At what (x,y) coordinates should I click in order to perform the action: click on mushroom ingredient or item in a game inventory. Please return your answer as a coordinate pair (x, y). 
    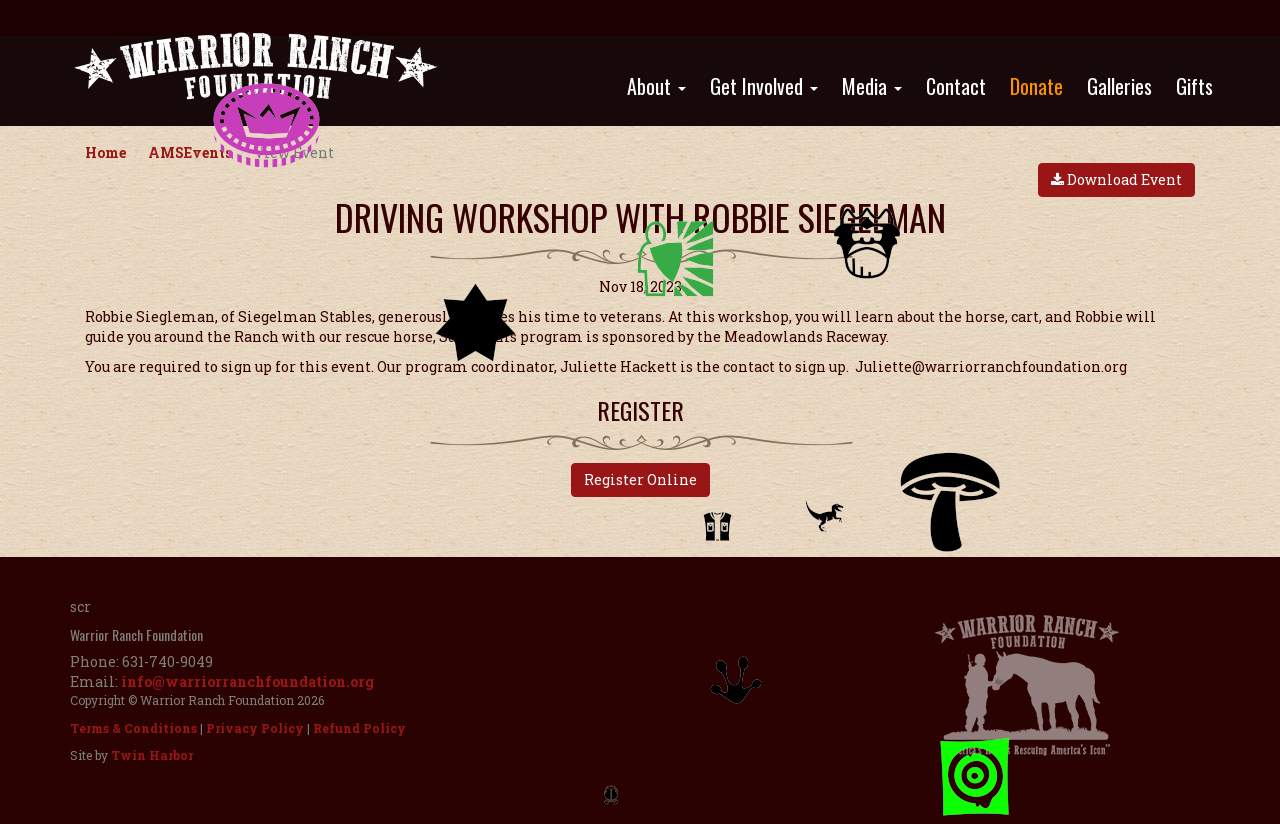
    Looking at the image, I should click on (950, 501).